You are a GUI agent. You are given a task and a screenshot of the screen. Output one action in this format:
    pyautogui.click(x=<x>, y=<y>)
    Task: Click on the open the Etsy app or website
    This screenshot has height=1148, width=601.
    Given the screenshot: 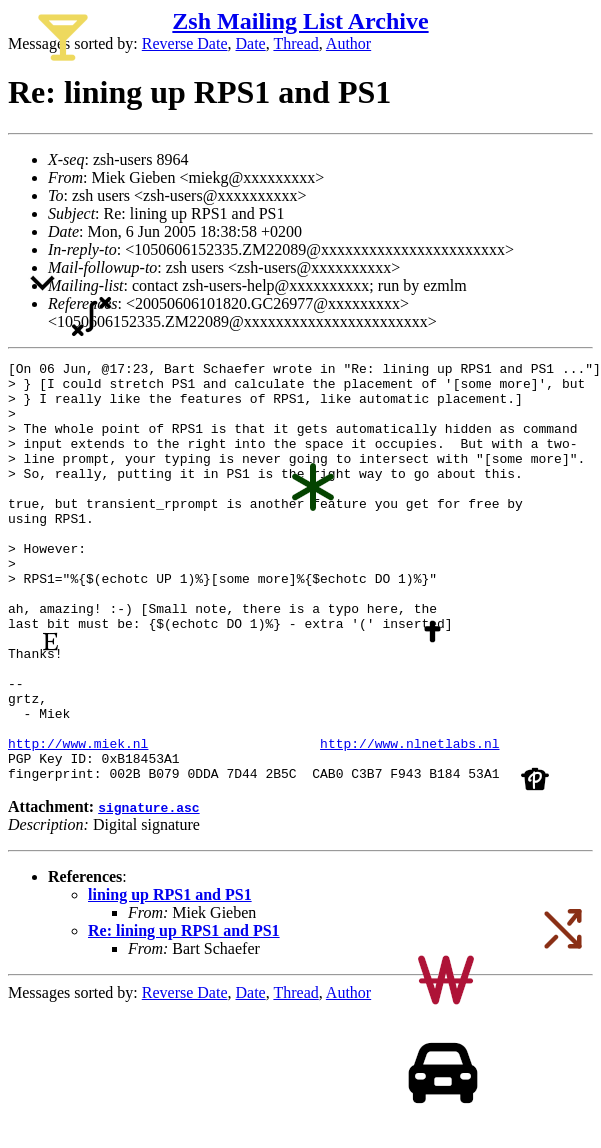 What is the action you would take?
    pyautogui.click(x=50, y=641)
    